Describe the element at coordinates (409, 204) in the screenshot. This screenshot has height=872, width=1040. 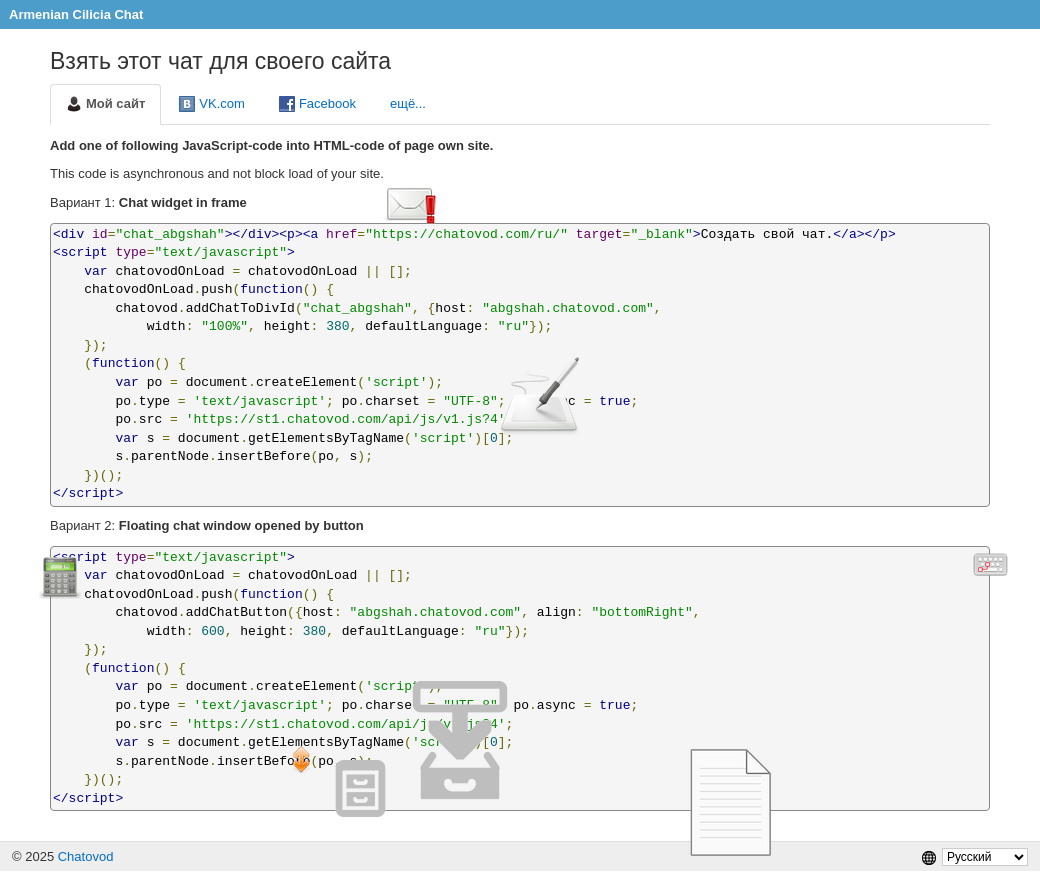
I see `mark email as important` at that location.